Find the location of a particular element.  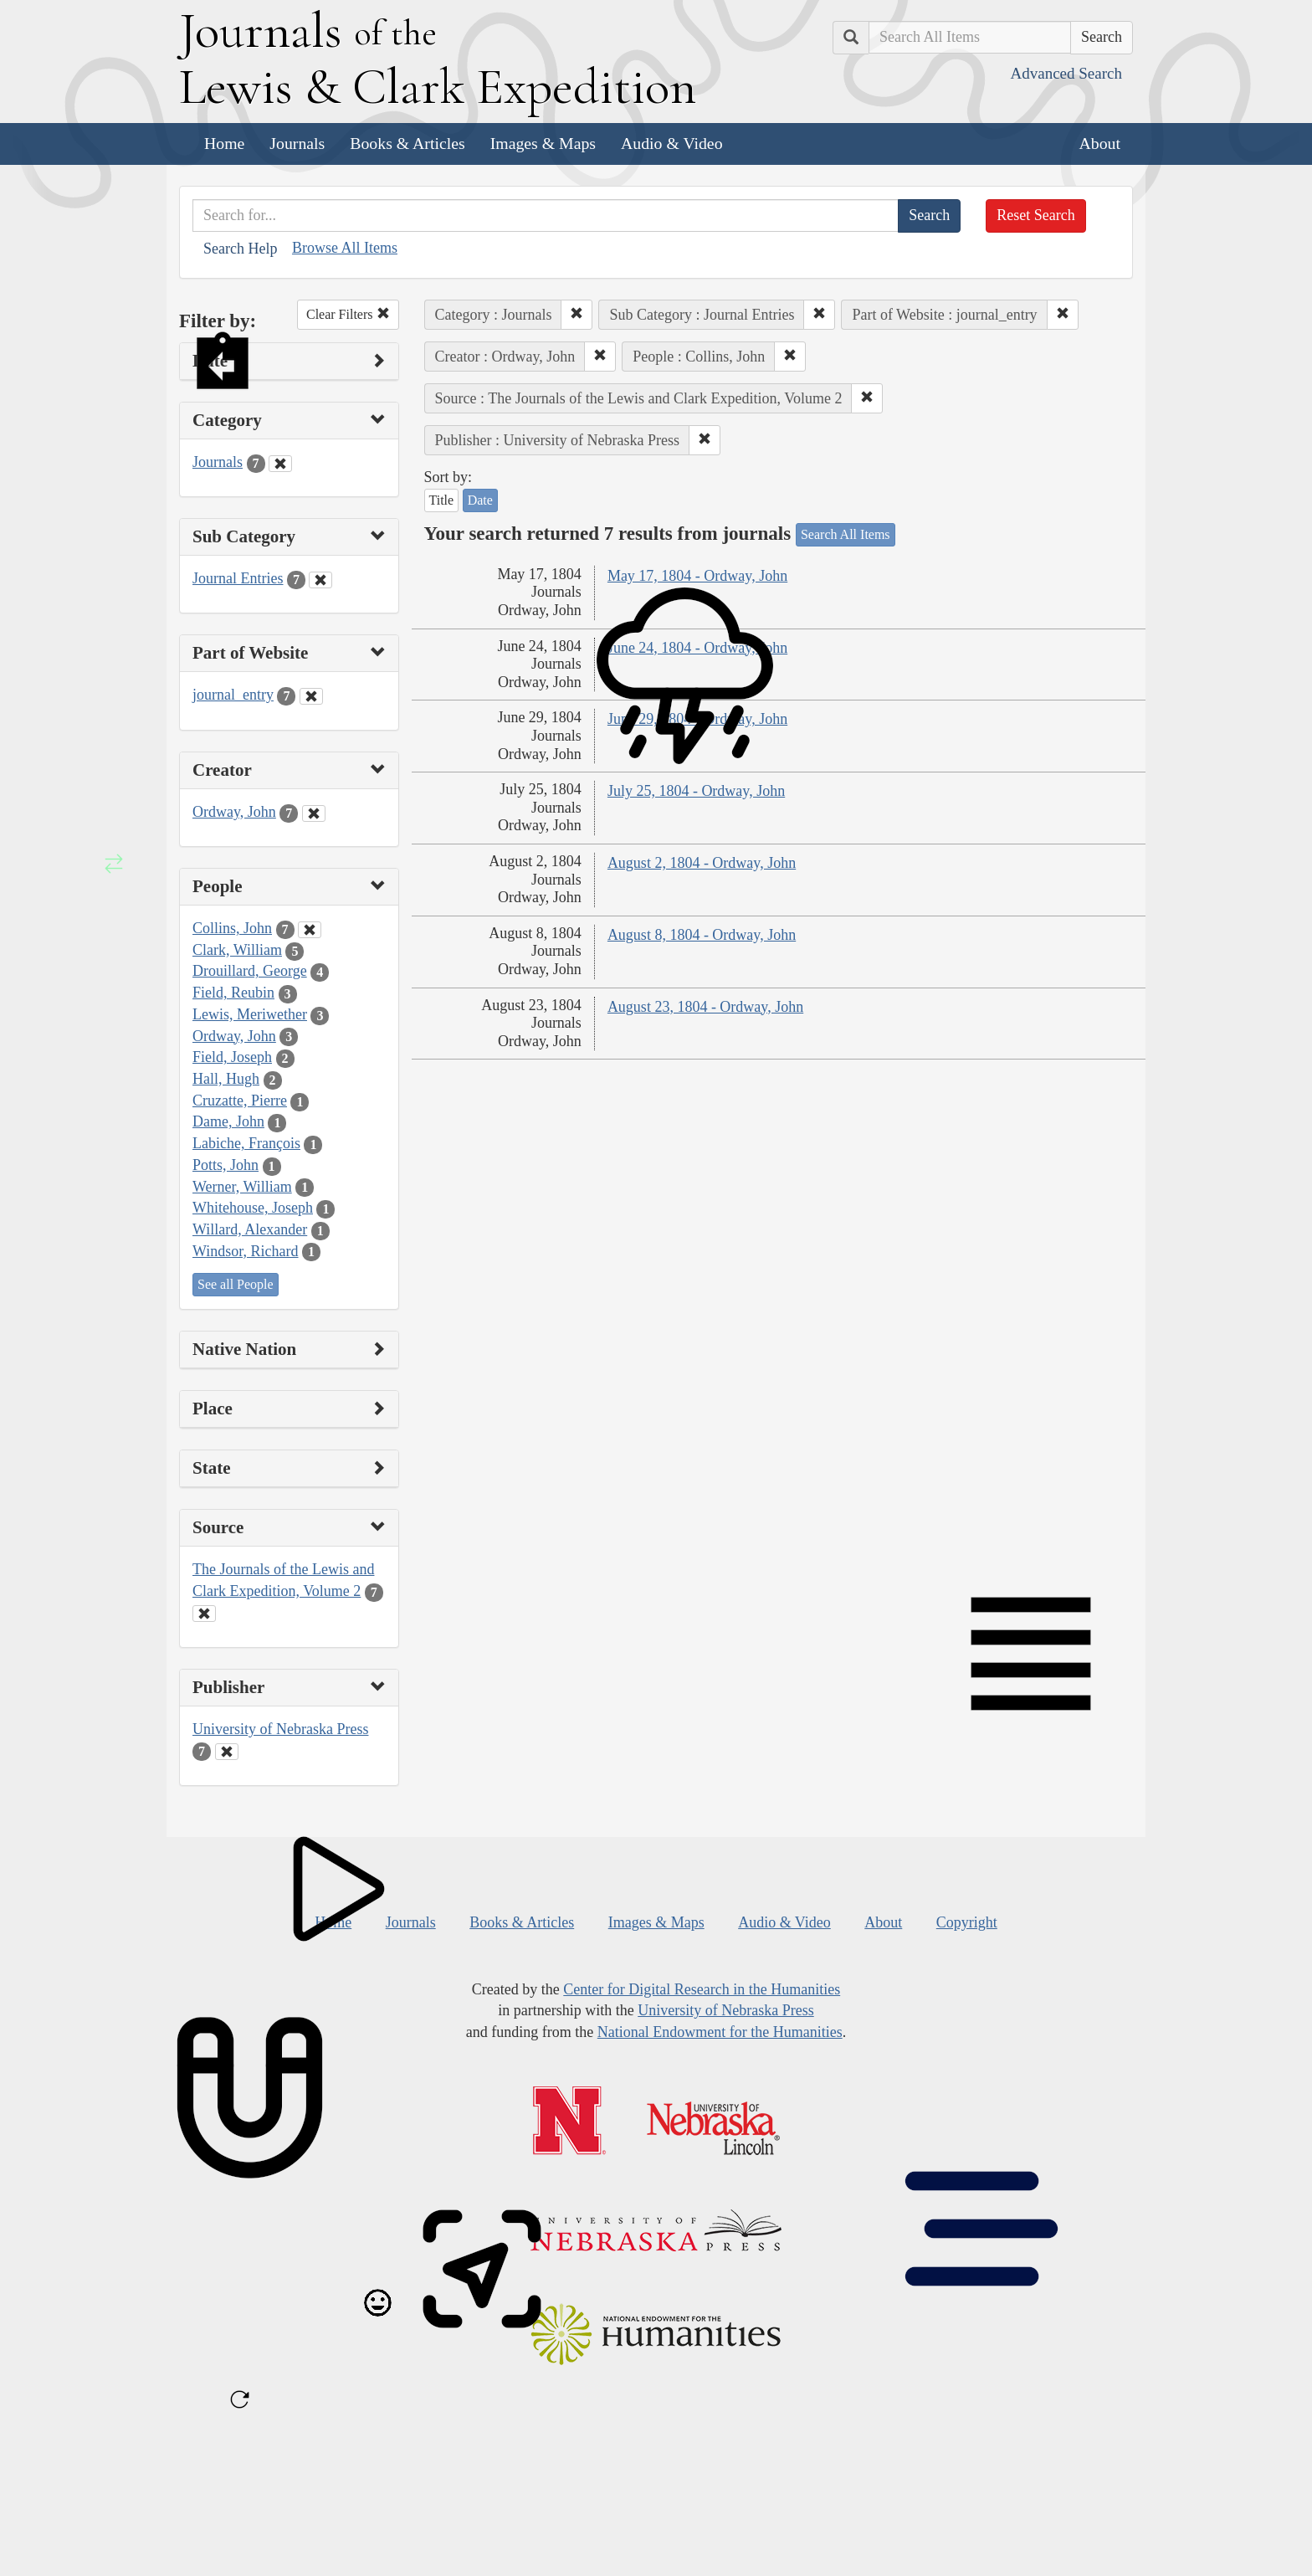

open navigation menu is located at coordinates (1031, 1654).